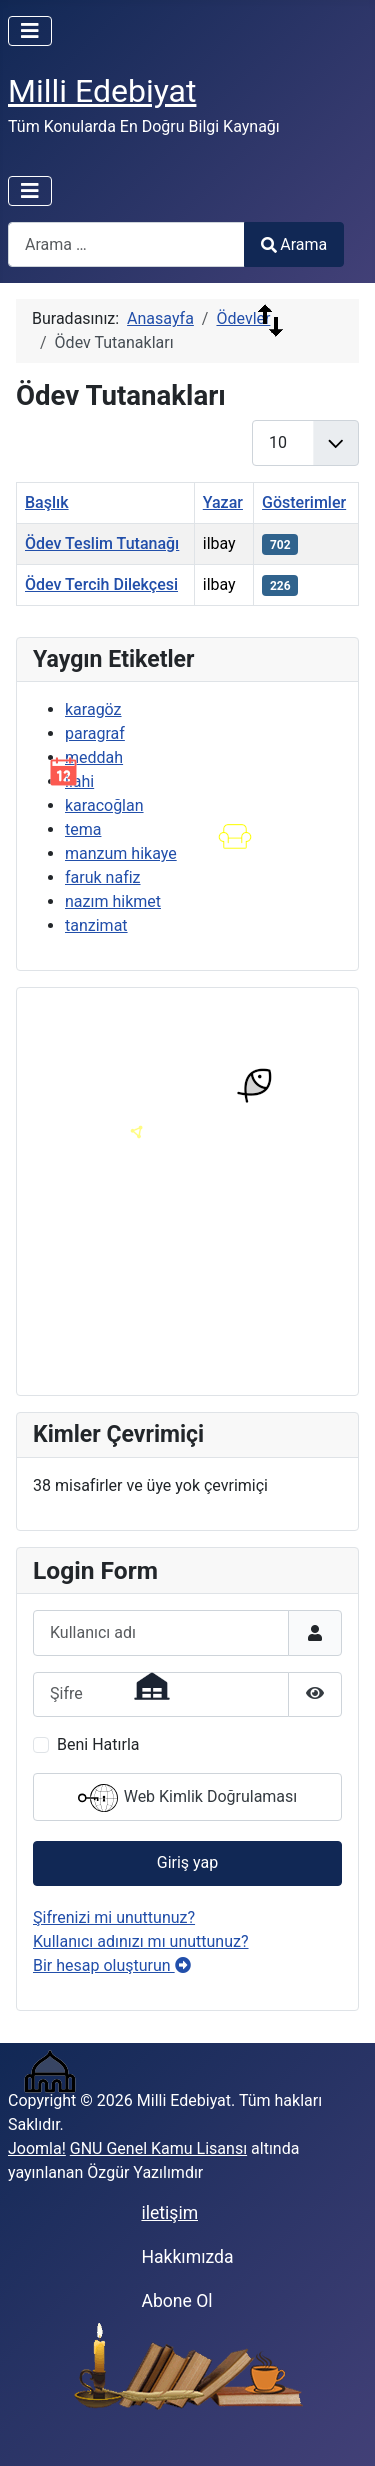 The width and height of the screenshot is (375, 2466). I want to click on view network connections, so click(137, 1132).